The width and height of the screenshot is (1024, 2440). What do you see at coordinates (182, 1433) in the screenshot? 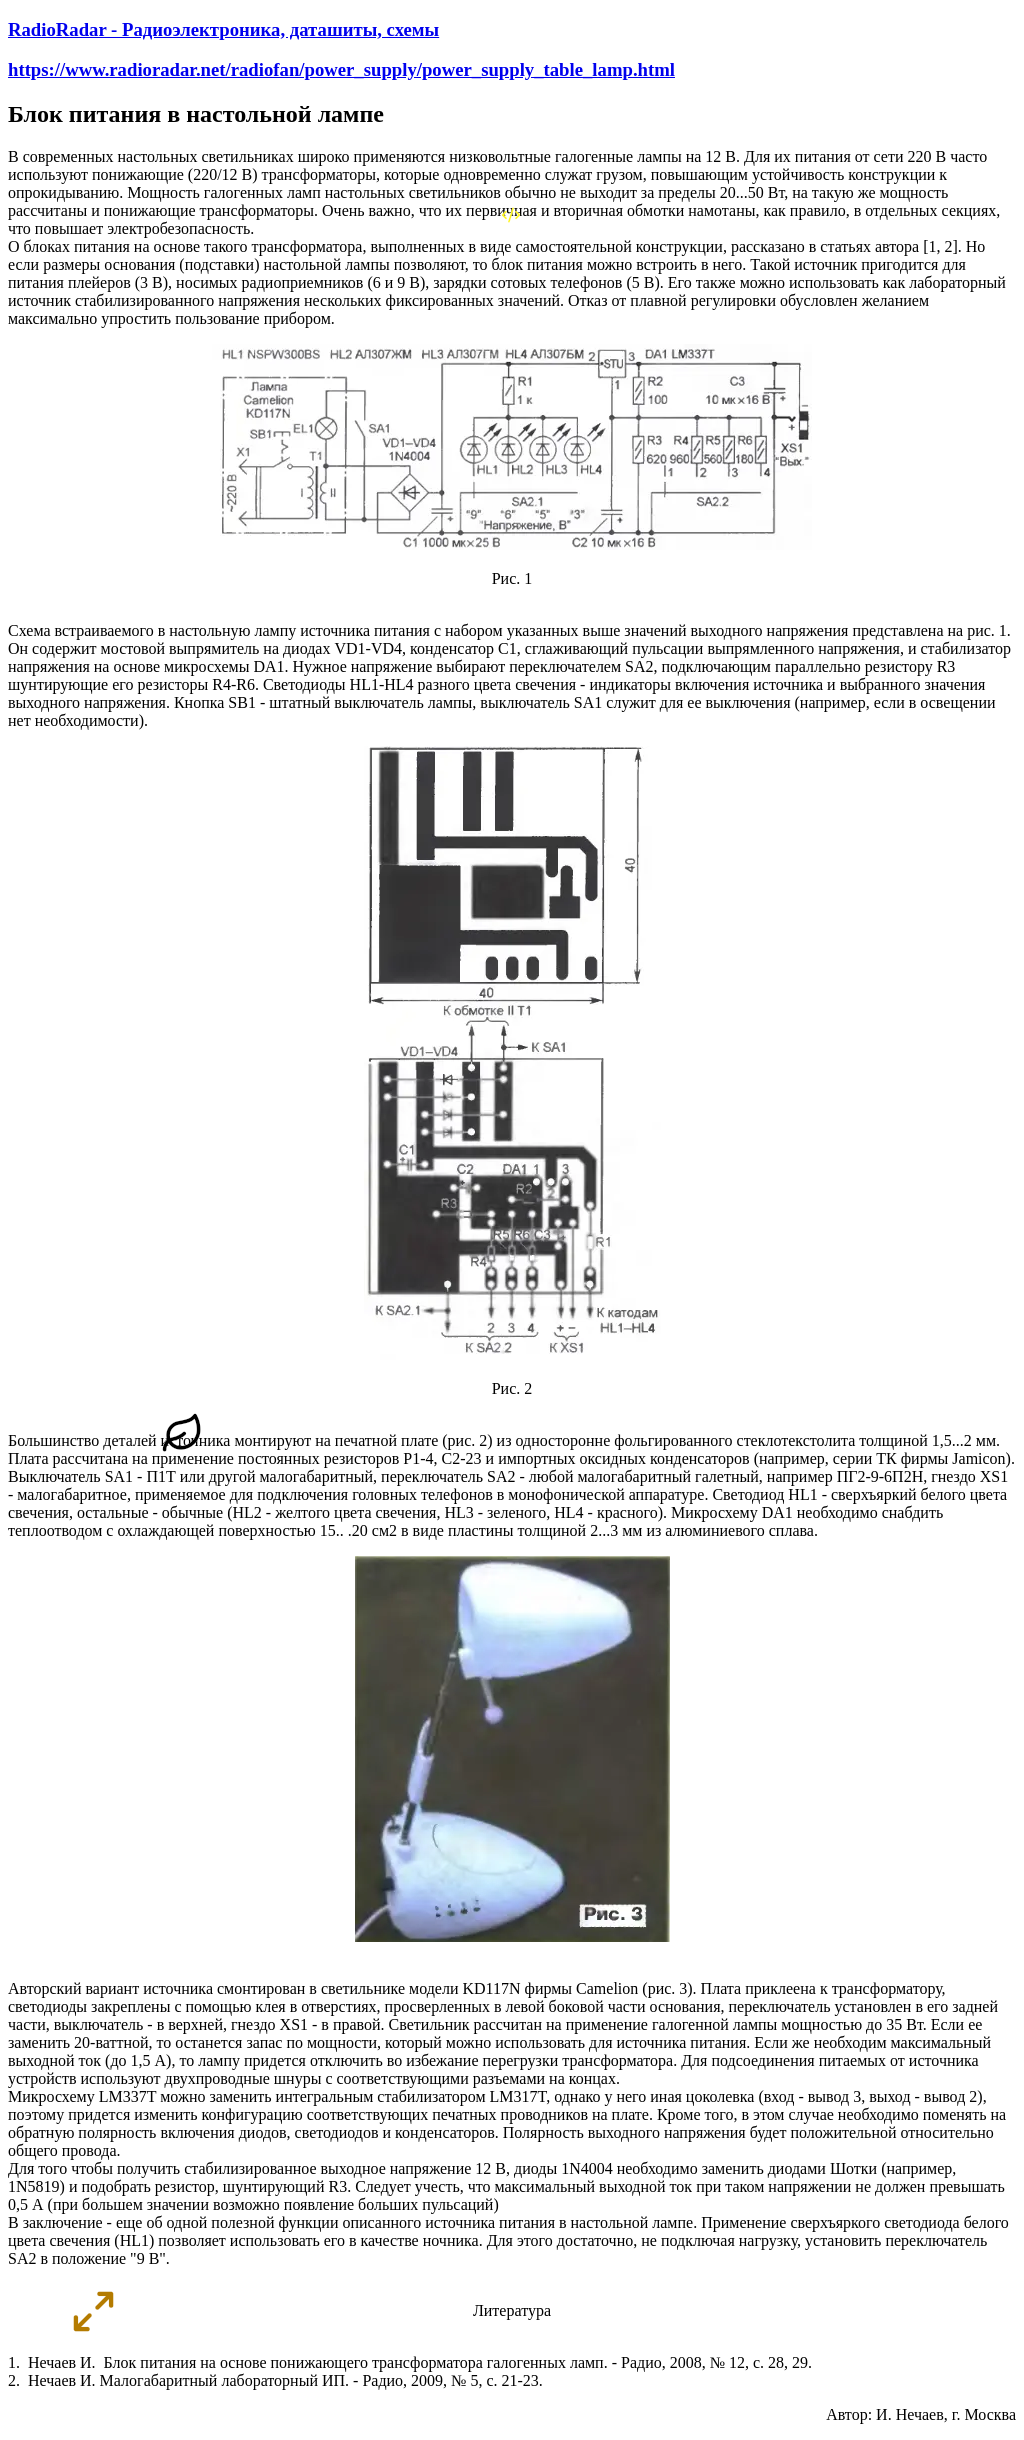
I see `indicates eco-friendly or sustainable option` at bounding box center [182, 1433].